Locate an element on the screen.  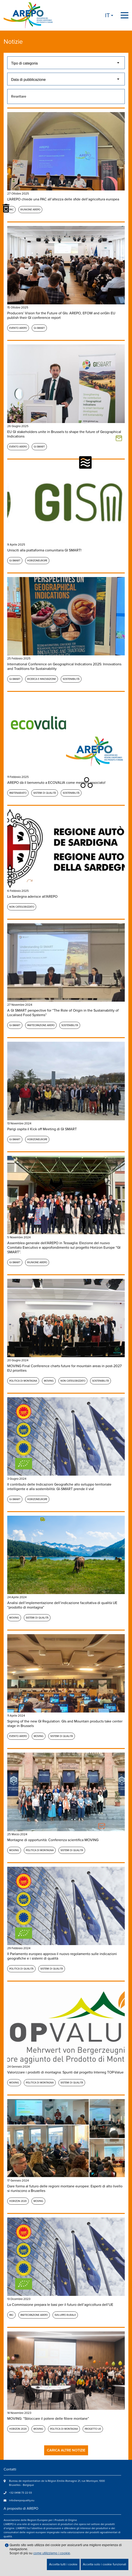
permanently delete an item is located at coordinates (6, 208).